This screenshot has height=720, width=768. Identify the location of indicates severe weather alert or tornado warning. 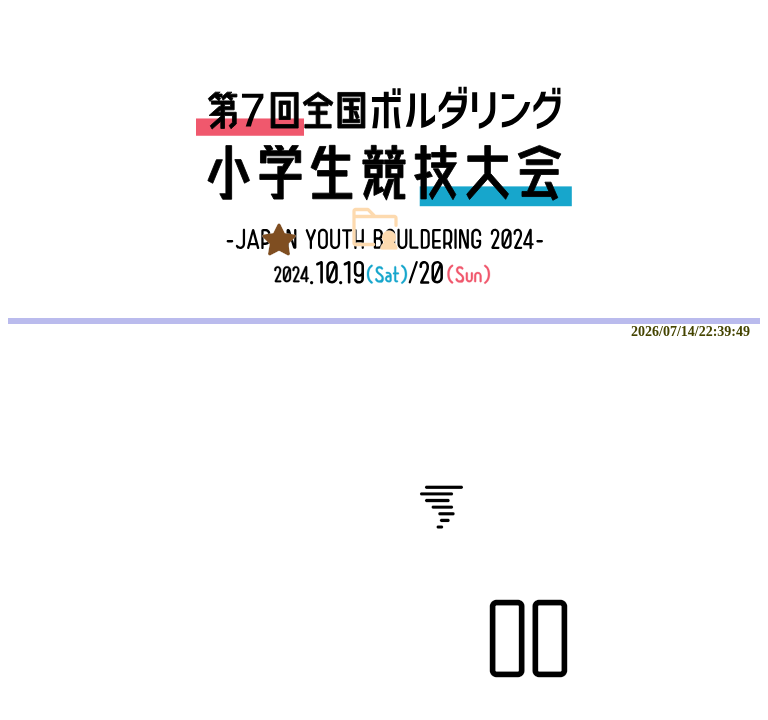
(441, 505).